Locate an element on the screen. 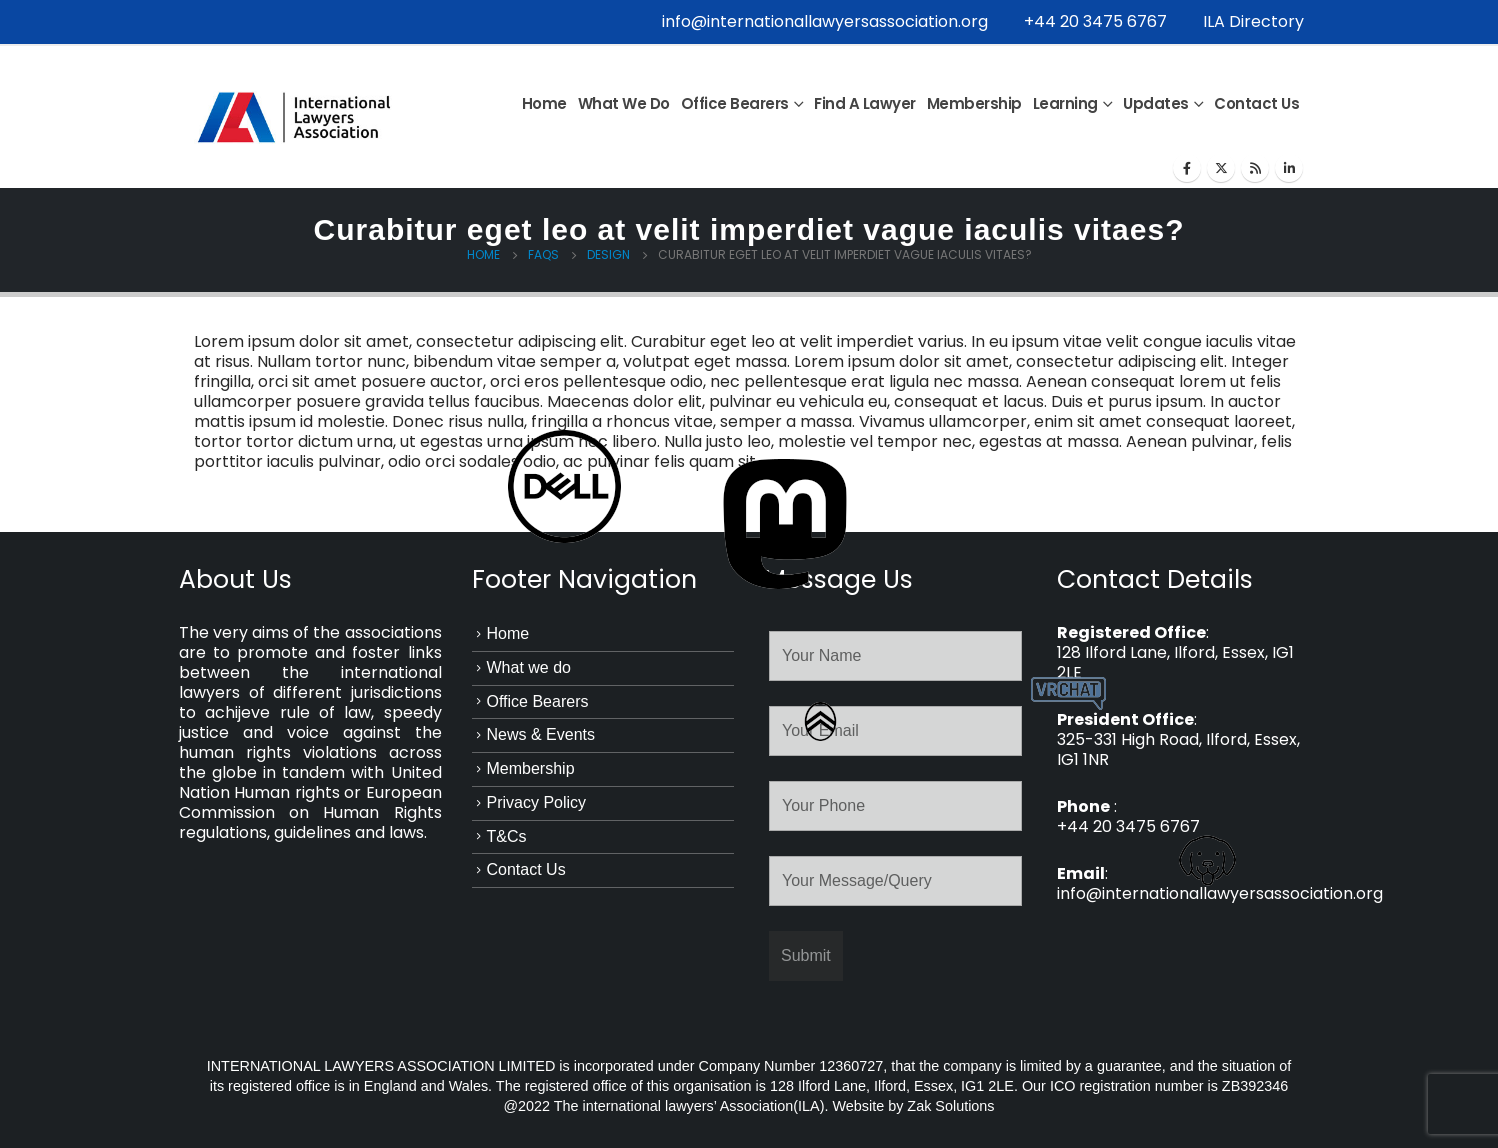 The image size is (1498, 1148). dell brand or product identifier is located at coordinates (564, 486).